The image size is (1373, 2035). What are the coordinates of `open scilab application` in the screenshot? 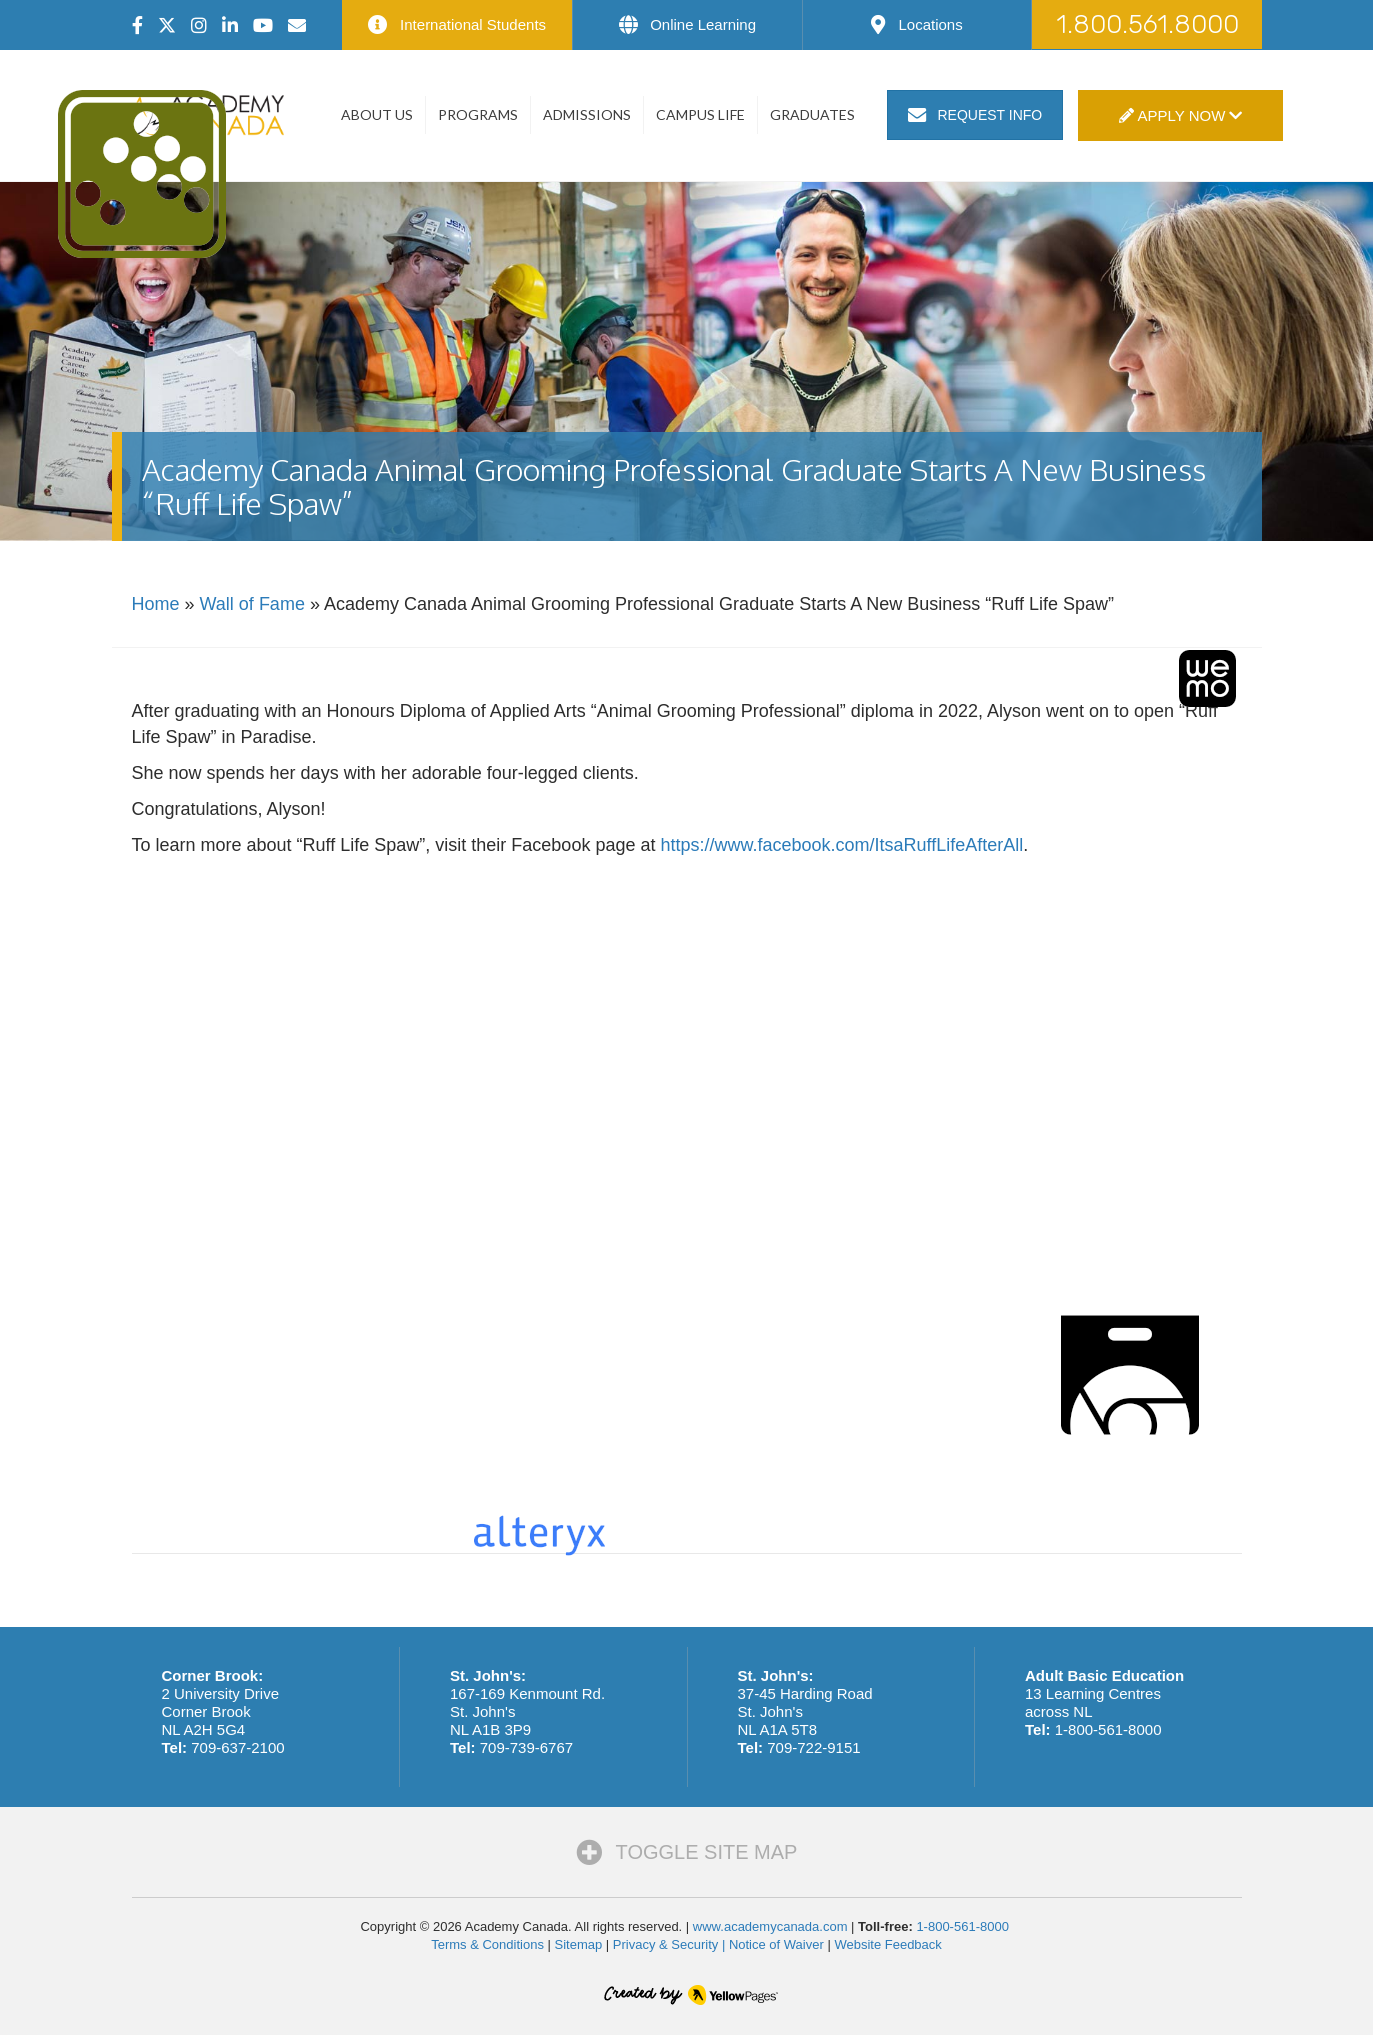 It's located at (142, 174).